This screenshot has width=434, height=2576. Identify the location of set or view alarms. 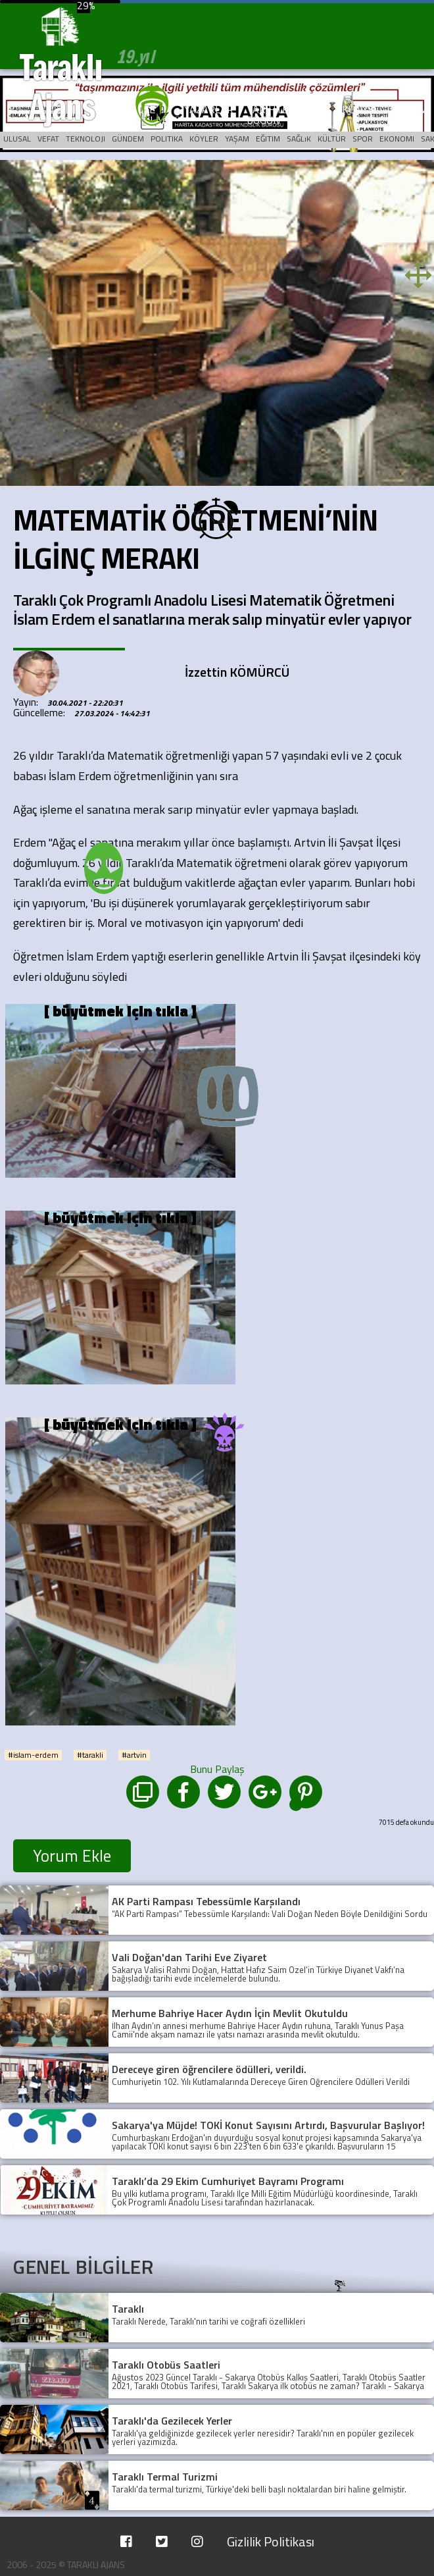
(216, 518).